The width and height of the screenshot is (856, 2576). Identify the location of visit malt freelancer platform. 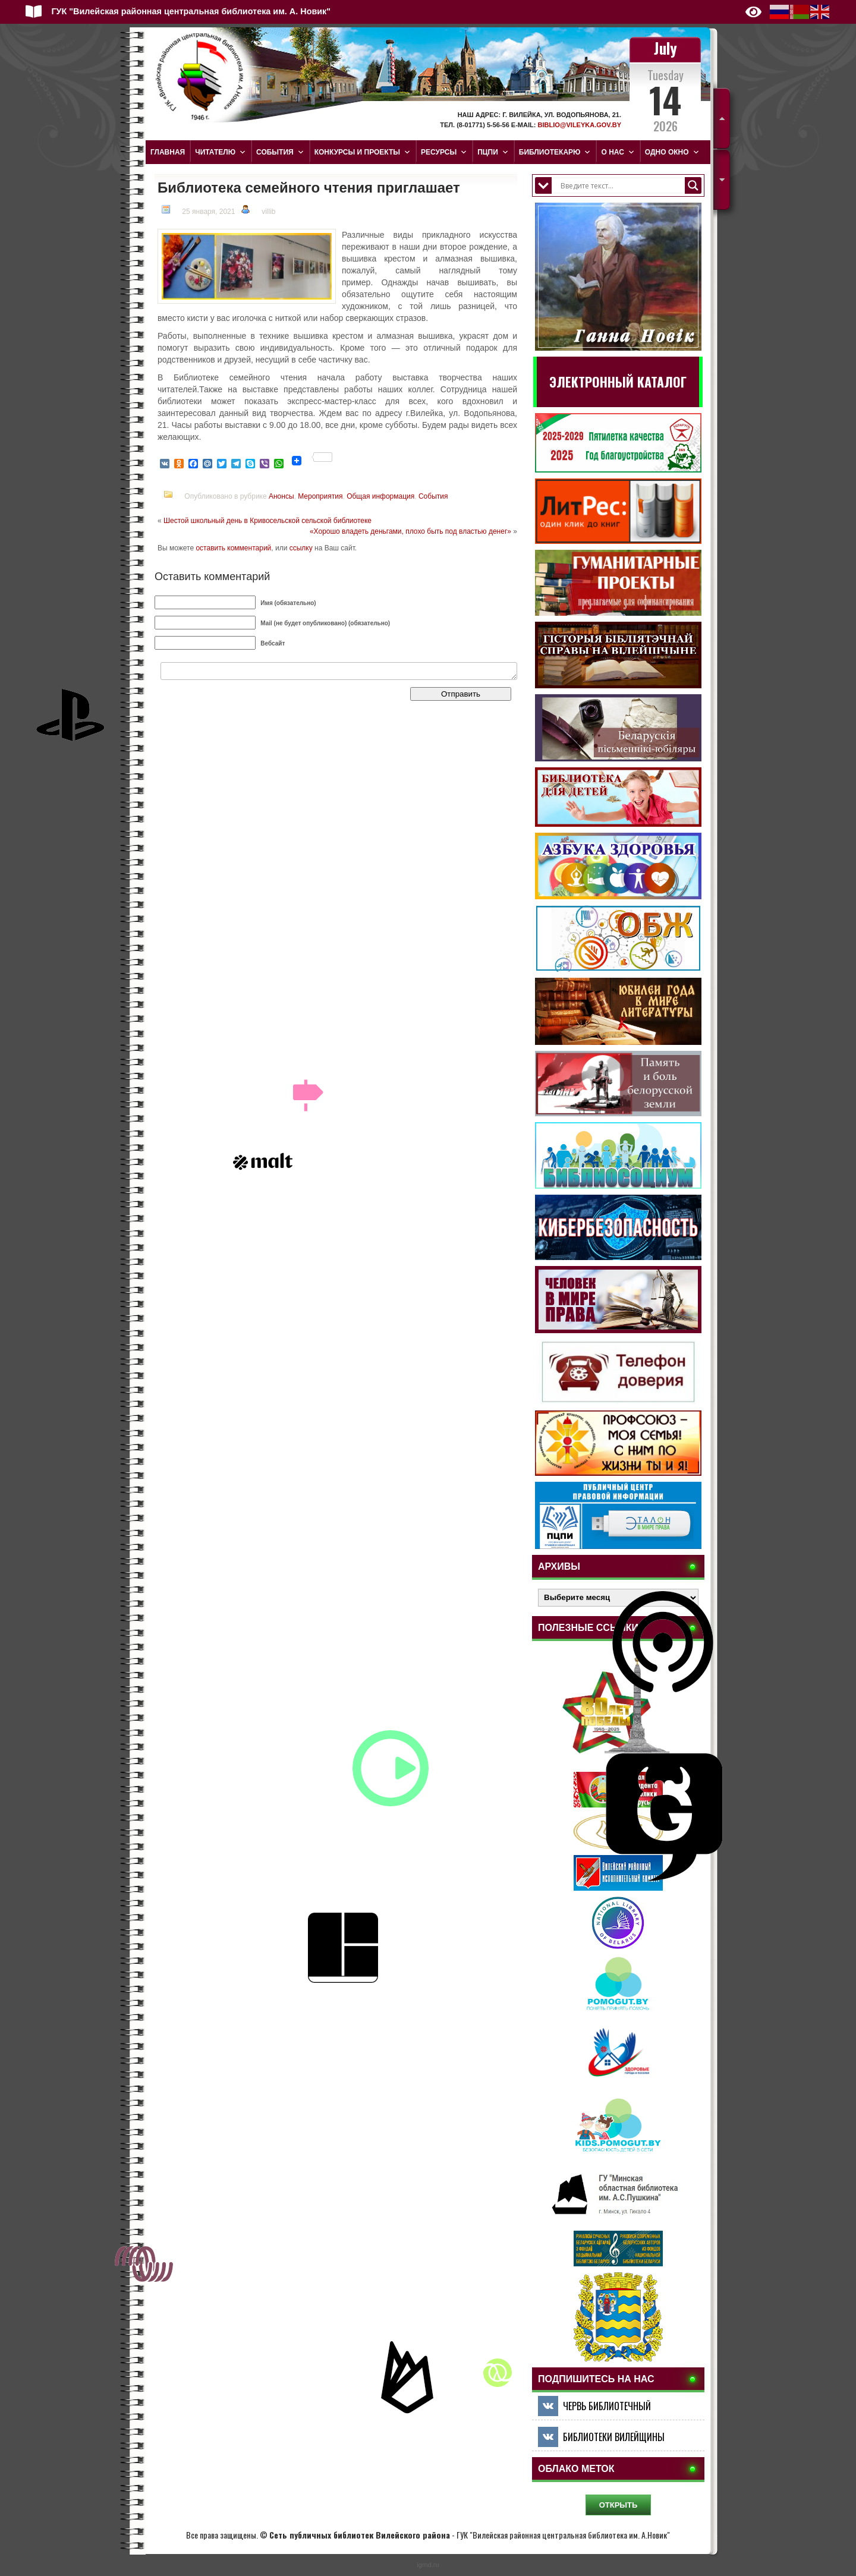
(263, 1161).